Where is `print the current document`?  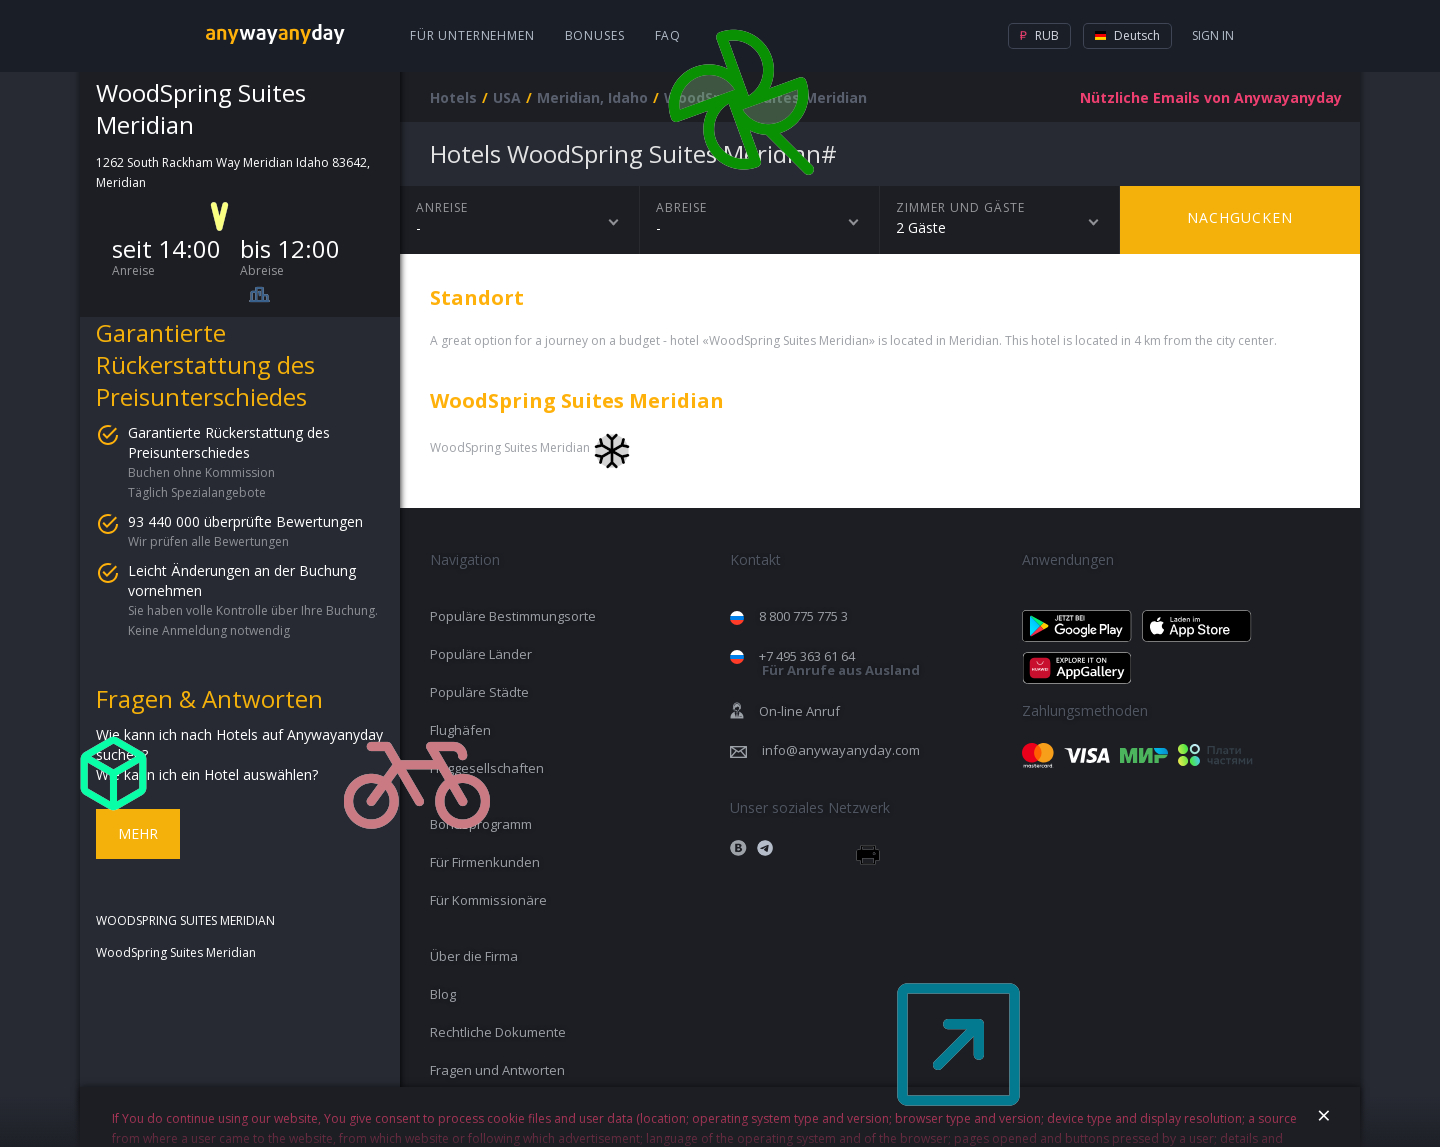
print the current document is located at coordinates (868, 855).